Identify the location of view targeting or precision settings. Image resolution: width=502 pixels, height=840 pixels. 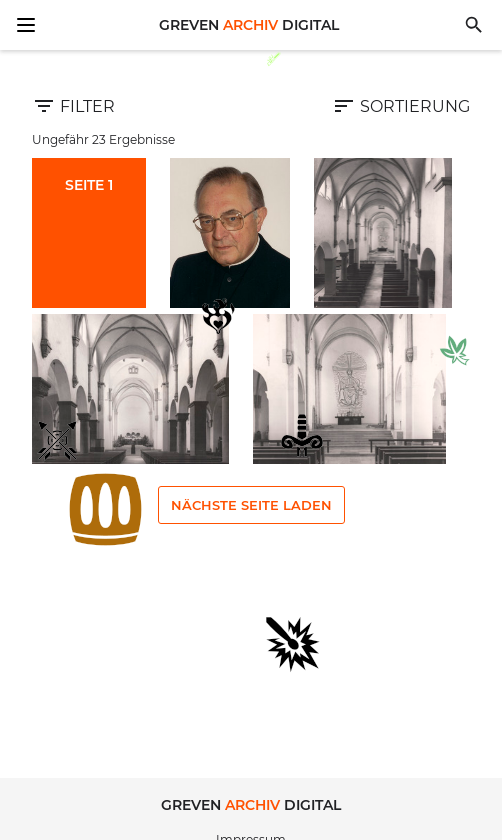
(57, 440).